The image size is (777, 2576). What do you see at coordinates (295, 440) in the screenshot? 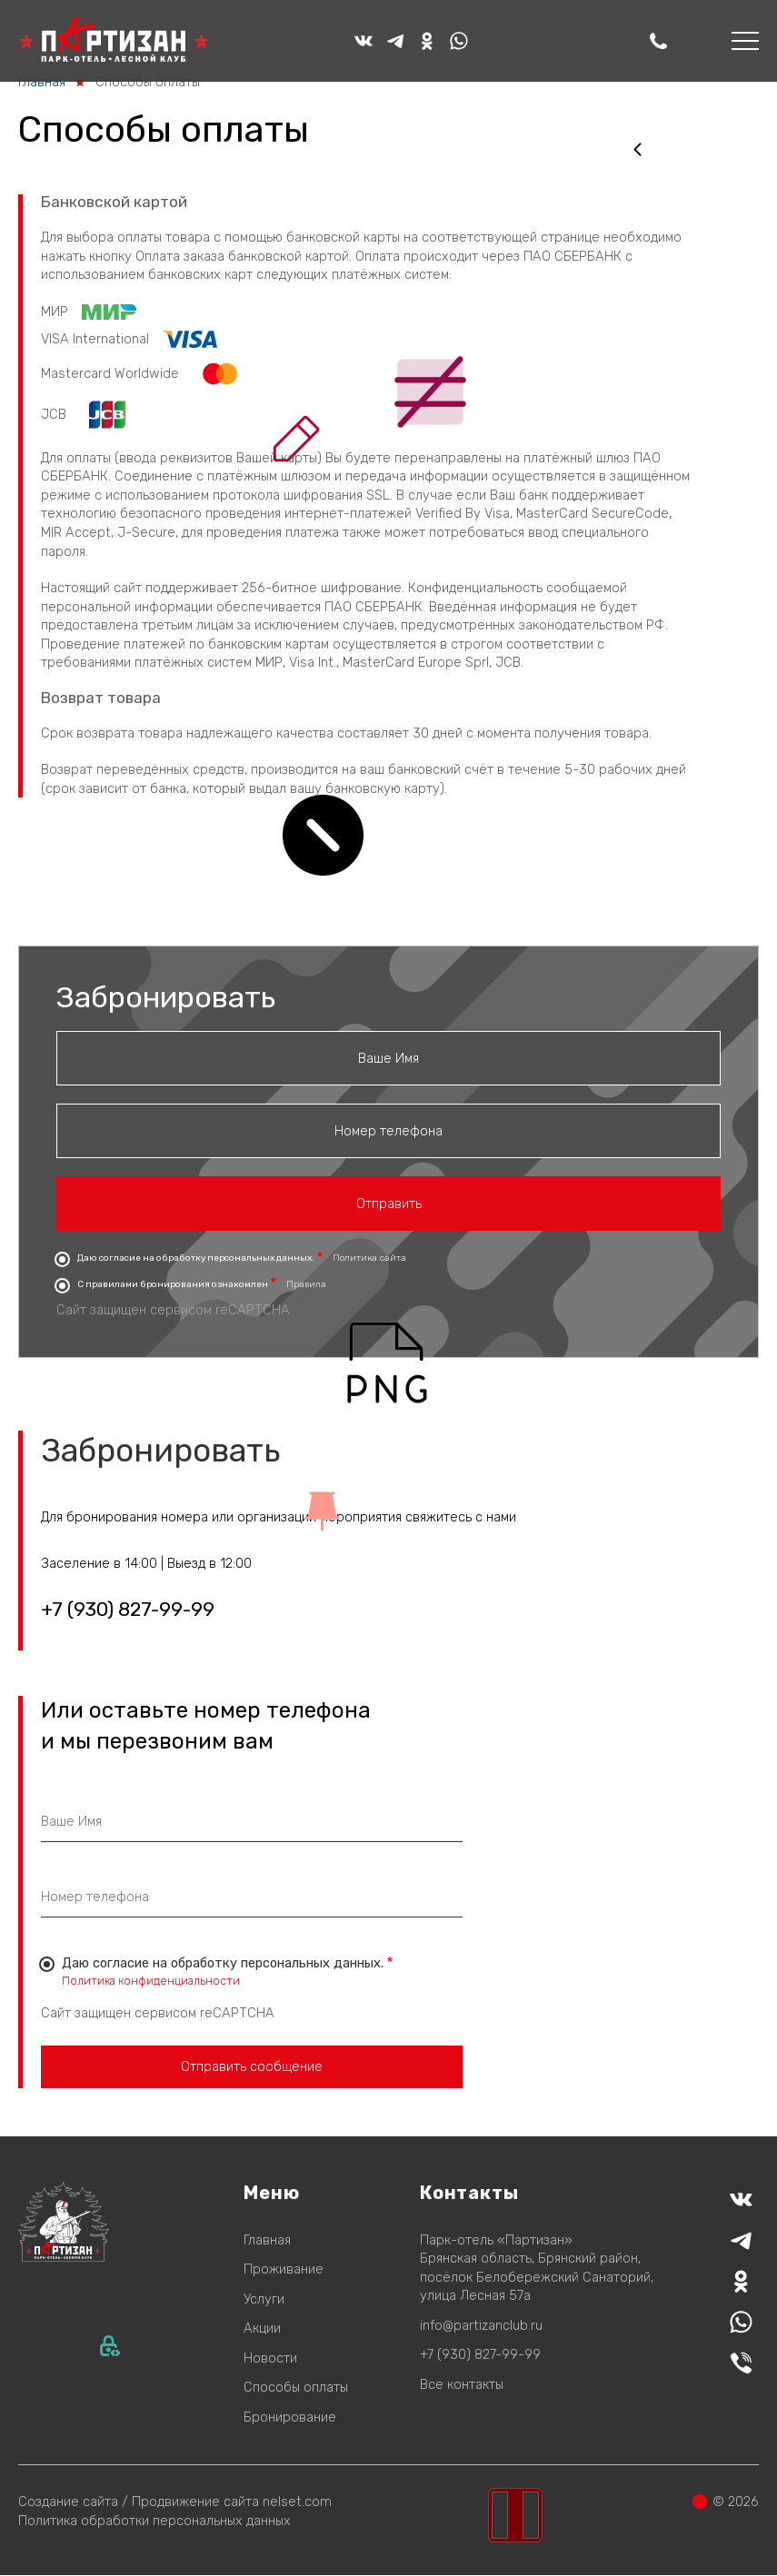
I see `edit content or text` at bounding box center [295, 440].